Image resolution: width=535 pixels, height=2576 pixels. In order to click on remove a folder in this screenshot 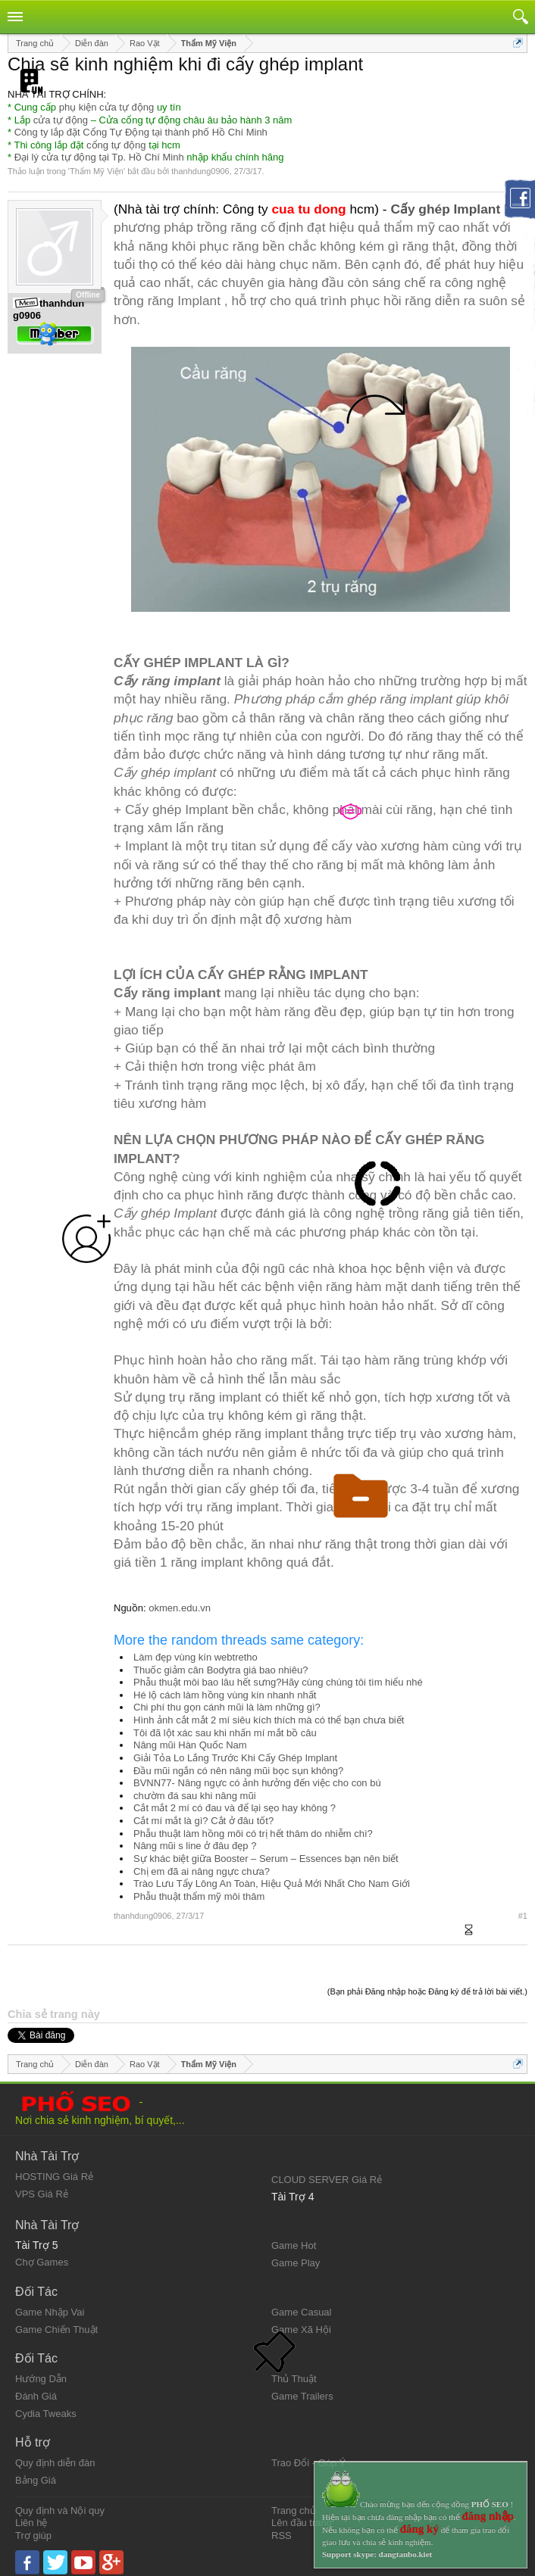, I will do `click(361, 1495)`.